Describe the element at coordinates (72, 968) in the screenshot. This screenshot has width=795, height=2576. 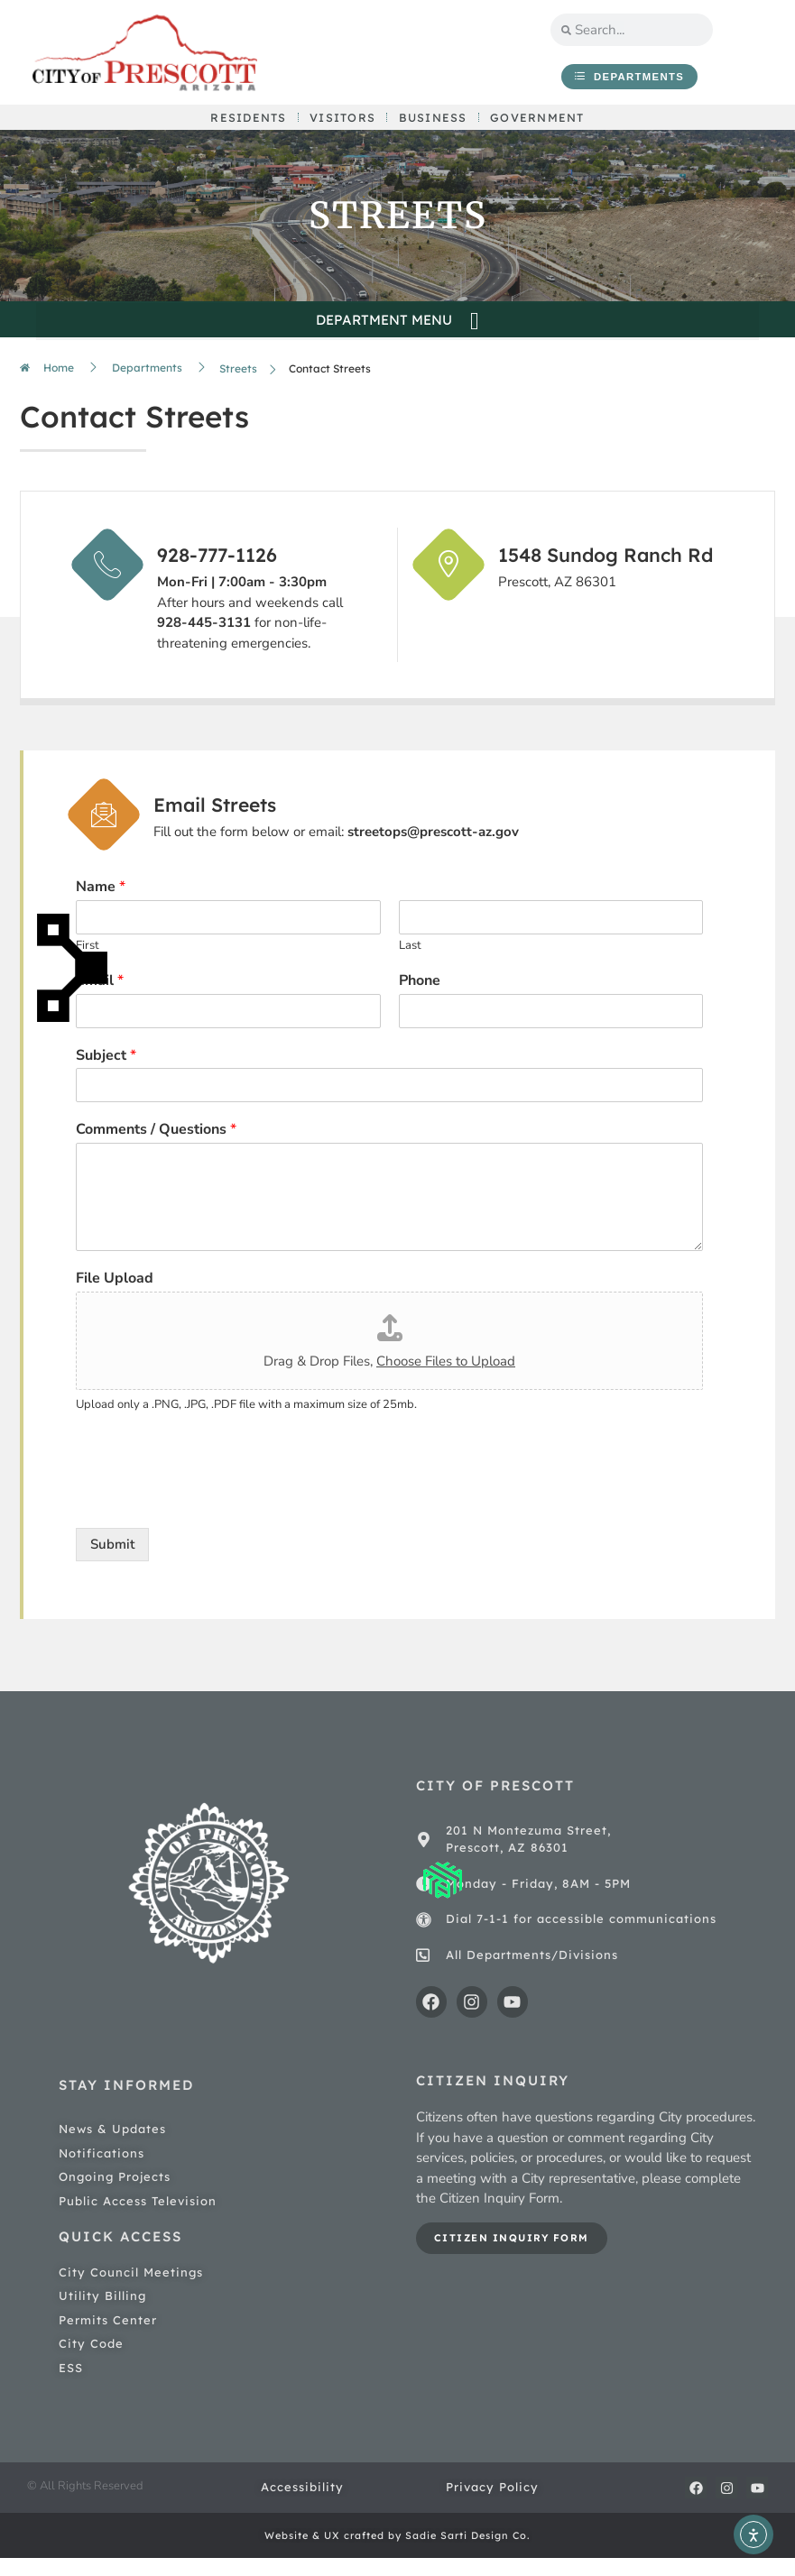
I see `puppet configuration management tool logo` at that location.